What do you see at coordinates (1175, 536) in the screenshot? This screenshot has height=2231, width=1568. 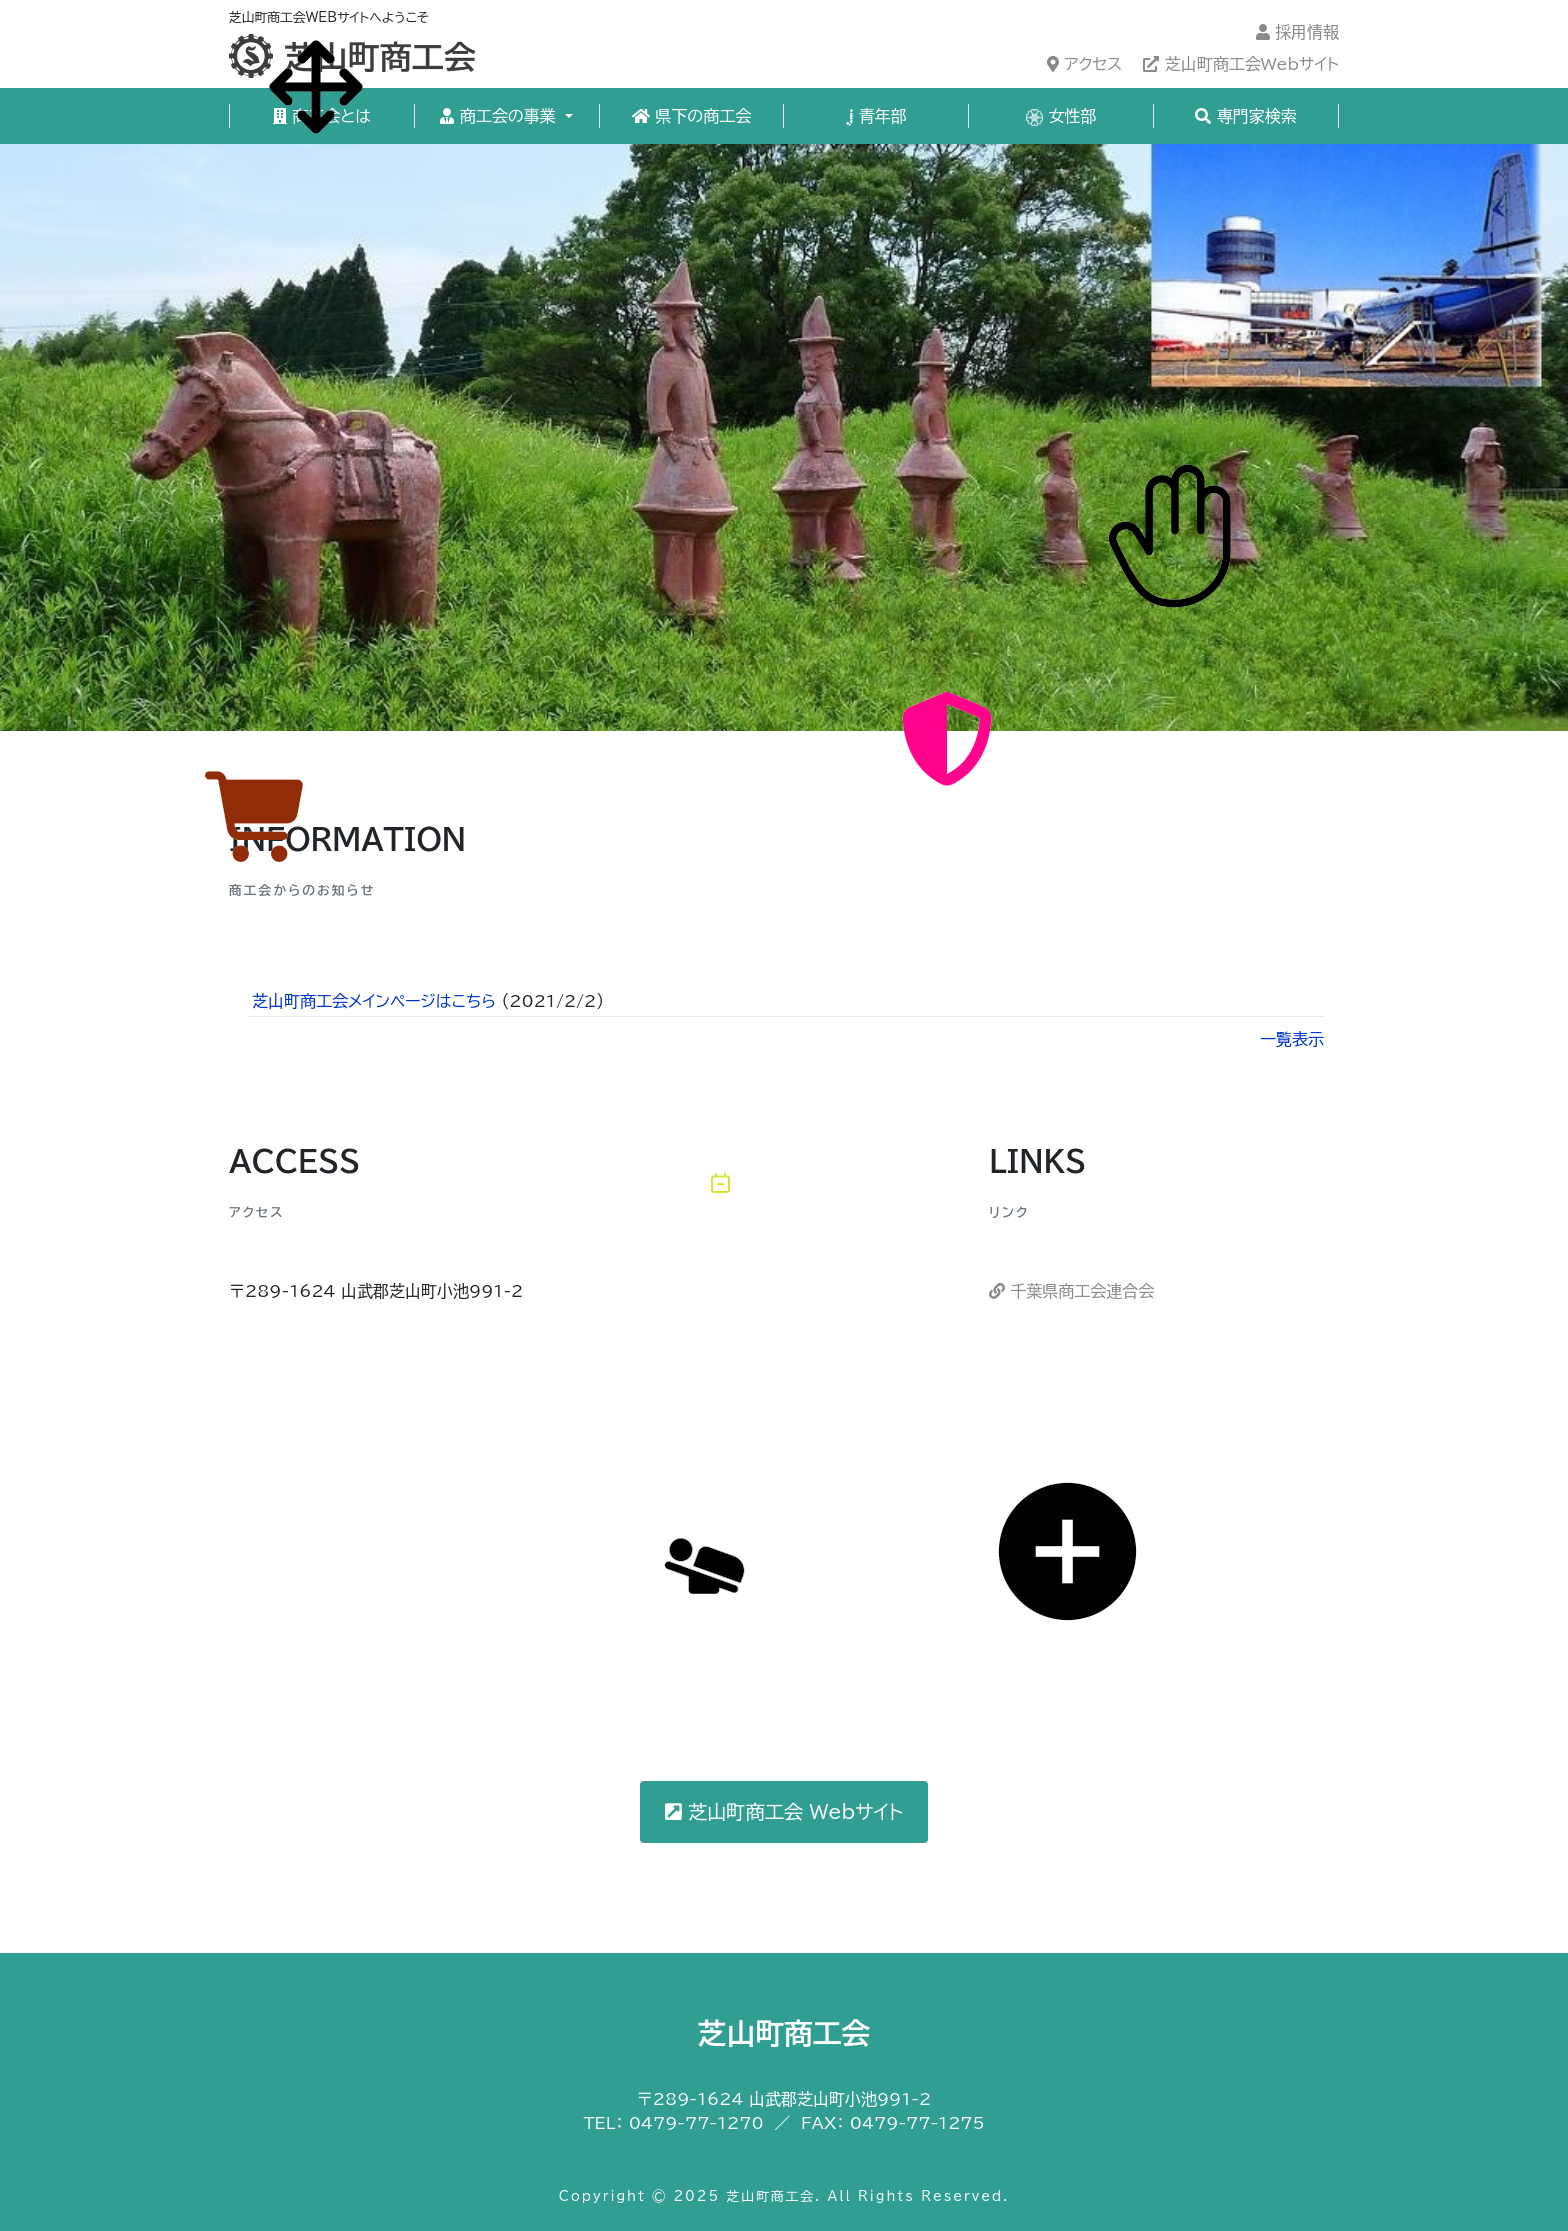 I see `stop or pause an action` at bounding box center [1175, 536].